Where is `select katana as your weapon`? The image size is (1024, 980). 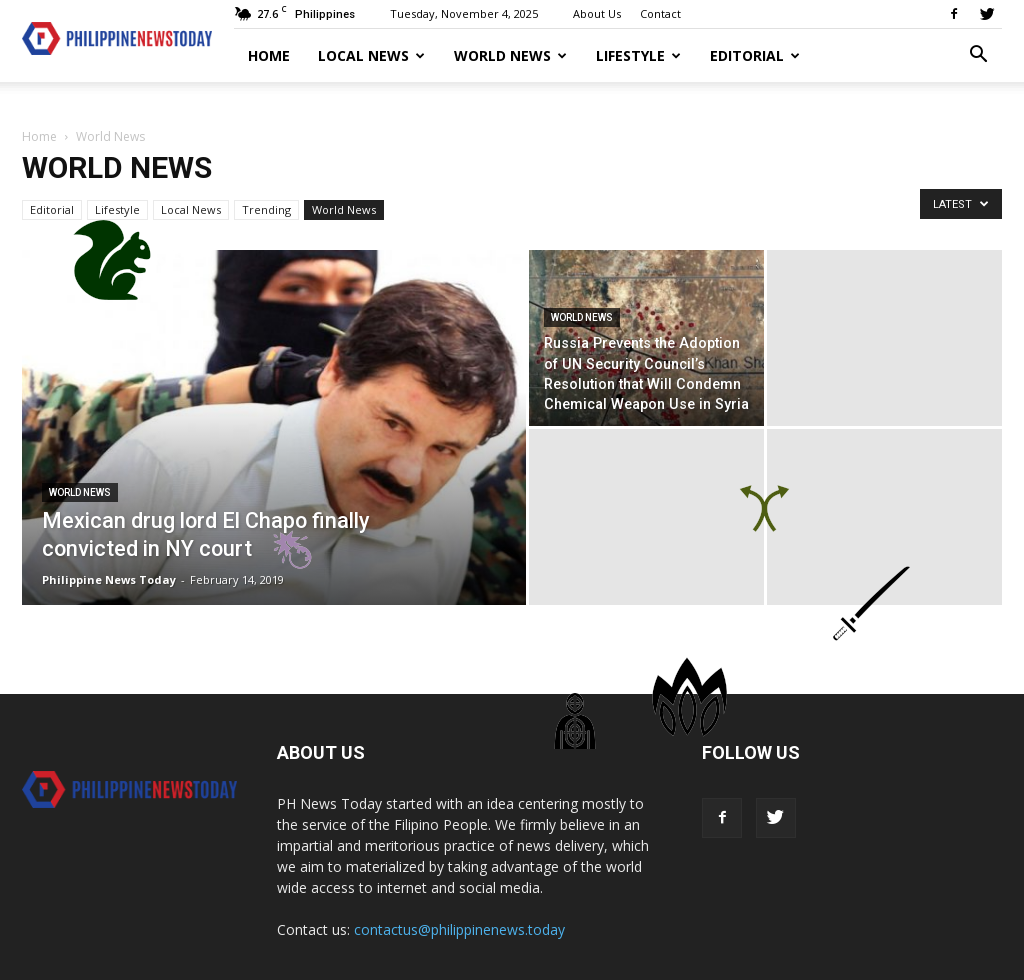 select katana as your weapon is located at coordinates (871, 603).